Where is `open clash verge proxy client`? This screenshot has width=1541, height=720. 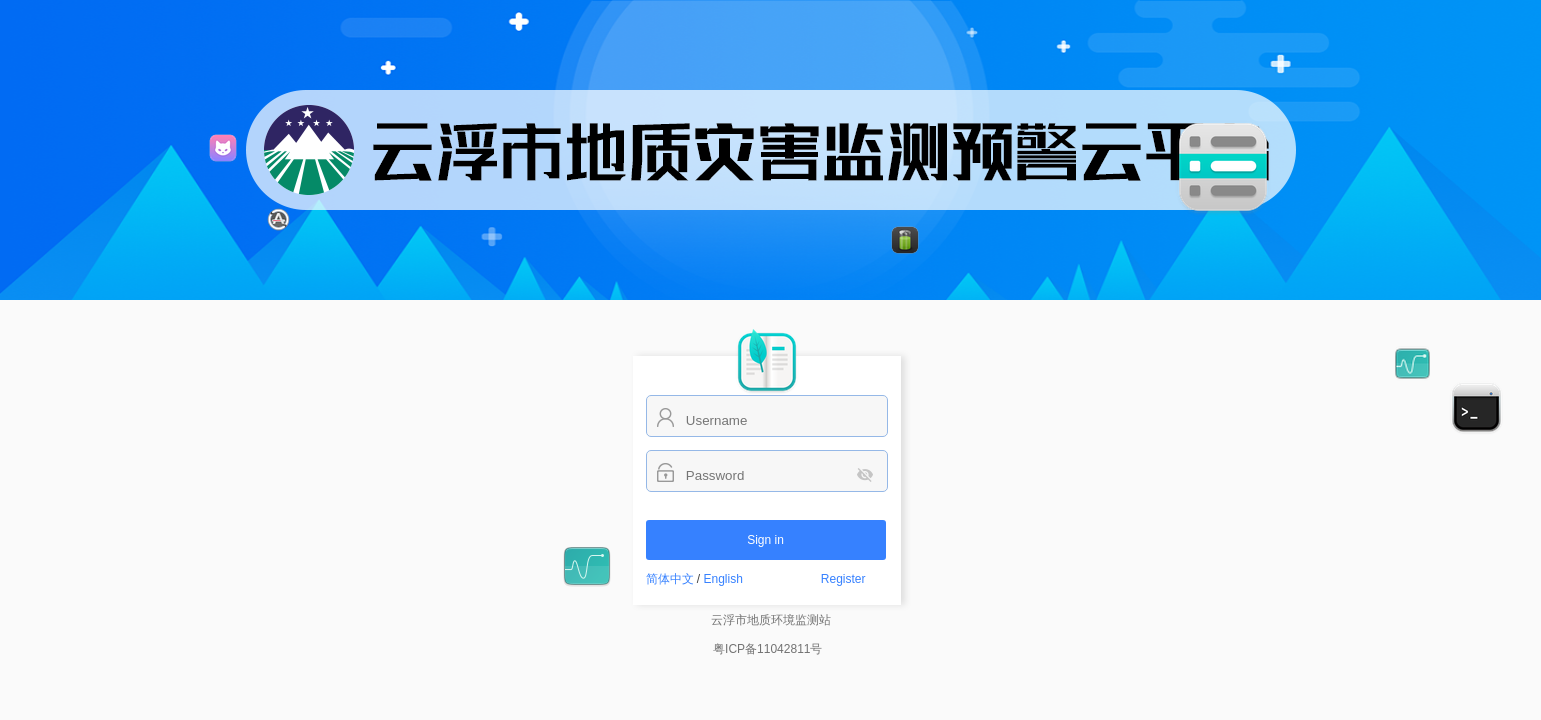 open clash verge proxy client is located at coordinates (223, 148).